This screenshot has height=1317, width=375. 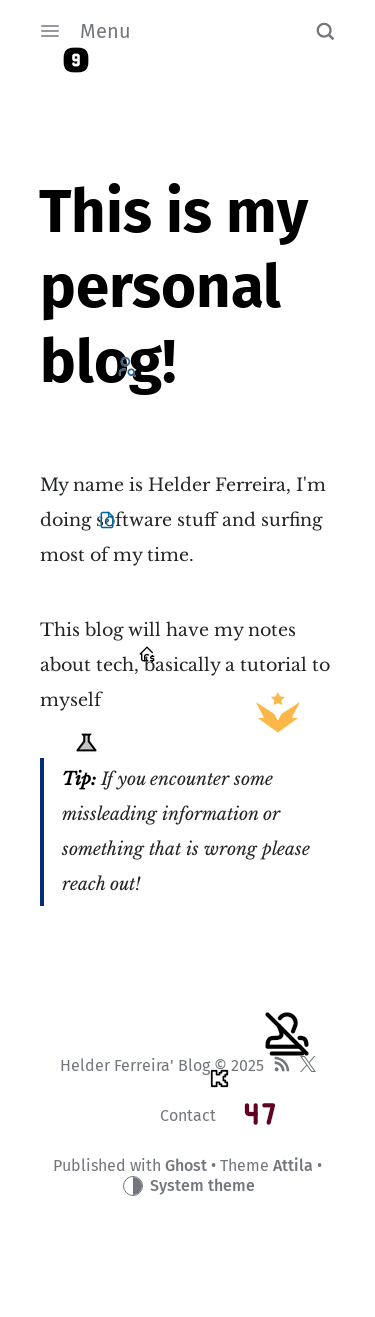 What do you see at coordinates (125, 366) in the screenshot?
I see `search for a user or contact` at bounding box center [125, 366].